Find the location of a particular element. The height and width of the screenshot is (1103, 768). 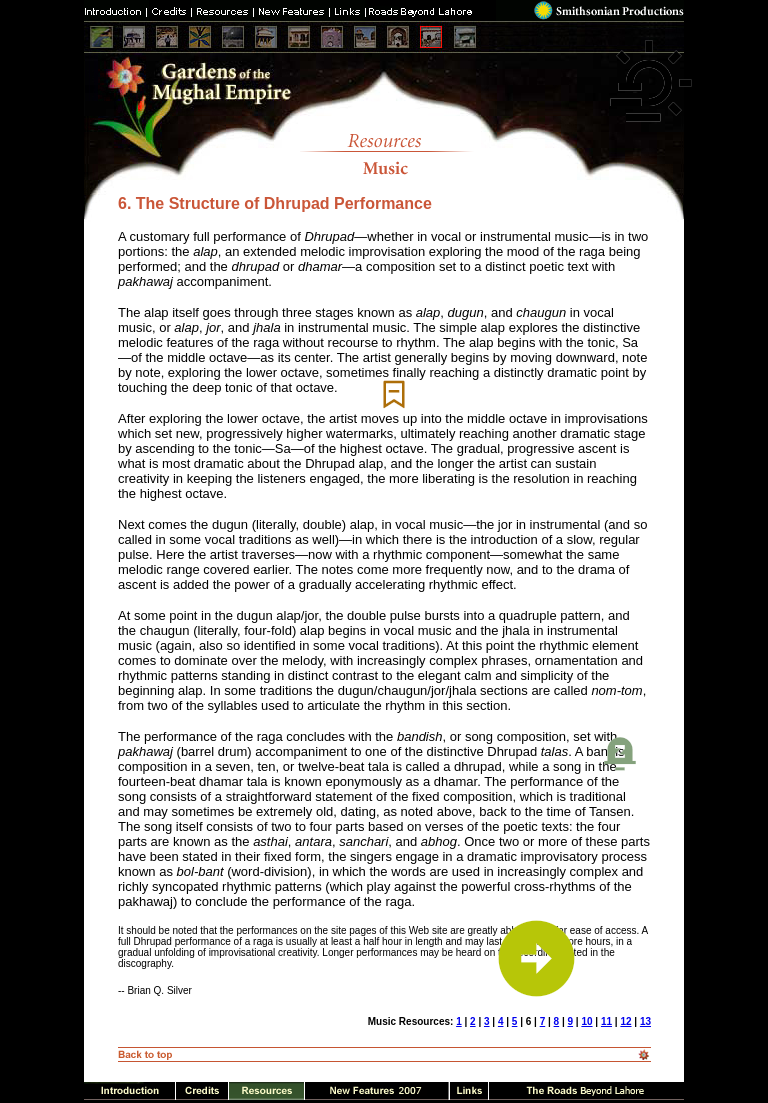

proceed to the next step is located at coordinates (536, 958).